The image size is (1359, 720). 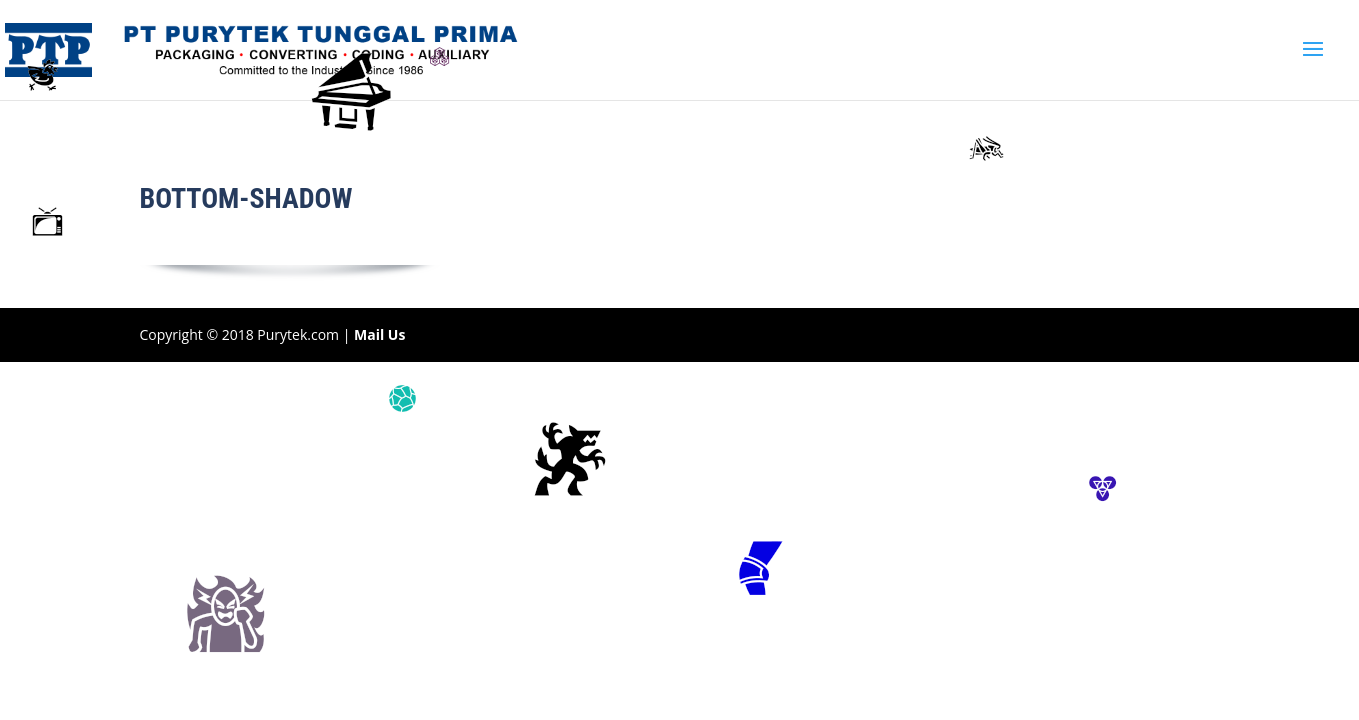 What do you see at coordinates (225, 613) in the screenshot?
I see `activate enrage ability or berserk mode` at bounding box center [225, 613].